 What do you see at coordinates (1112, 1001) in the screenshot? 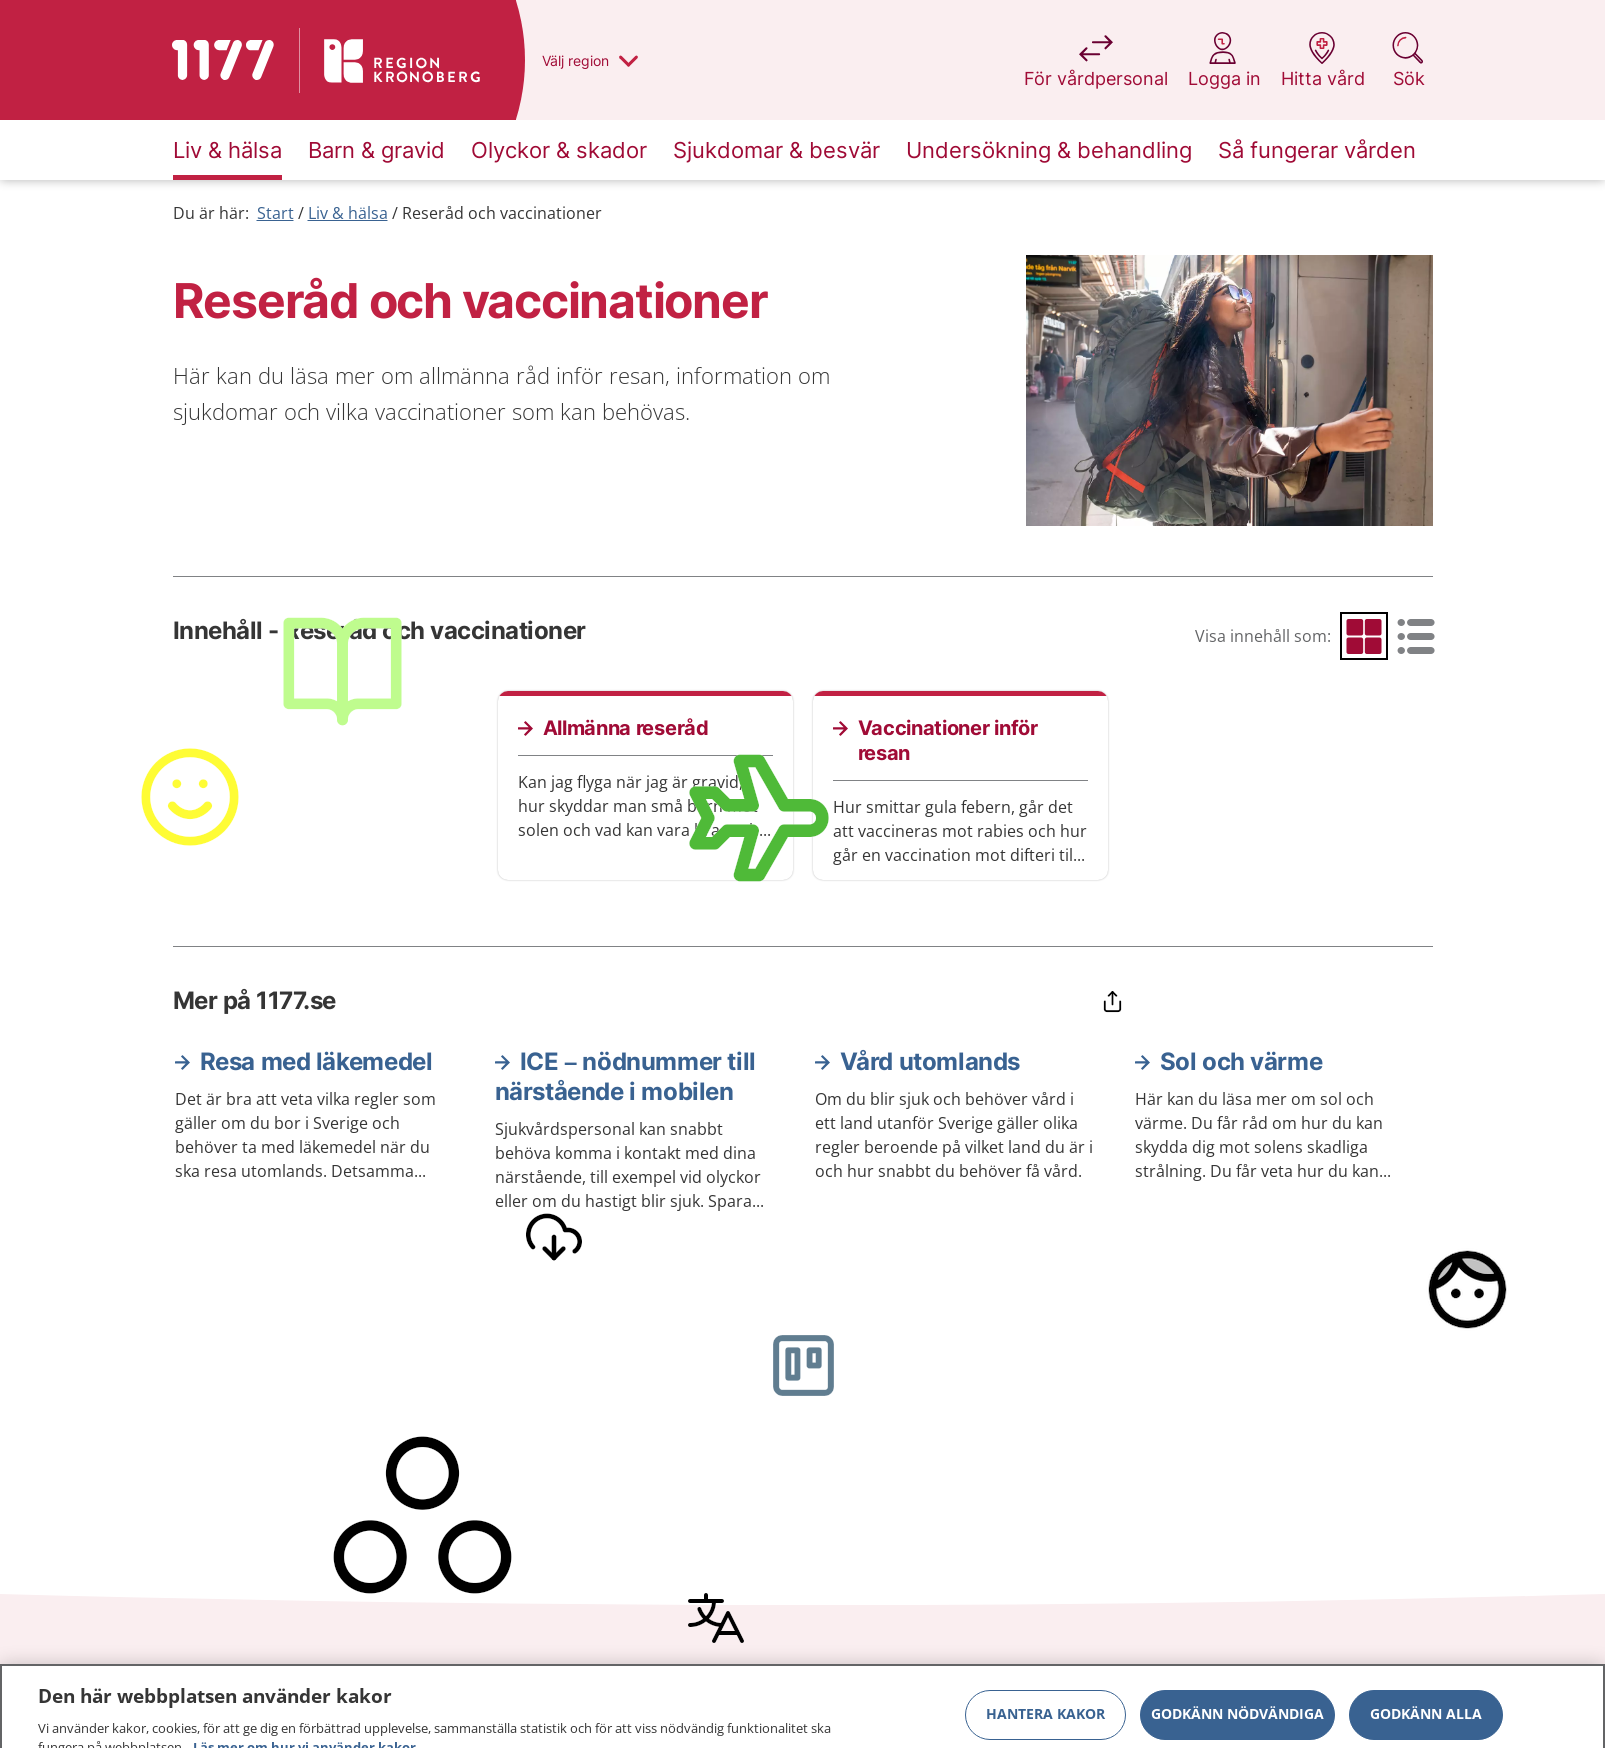
I see `share content to another app or platform` at bounding box center [1112, 1001].